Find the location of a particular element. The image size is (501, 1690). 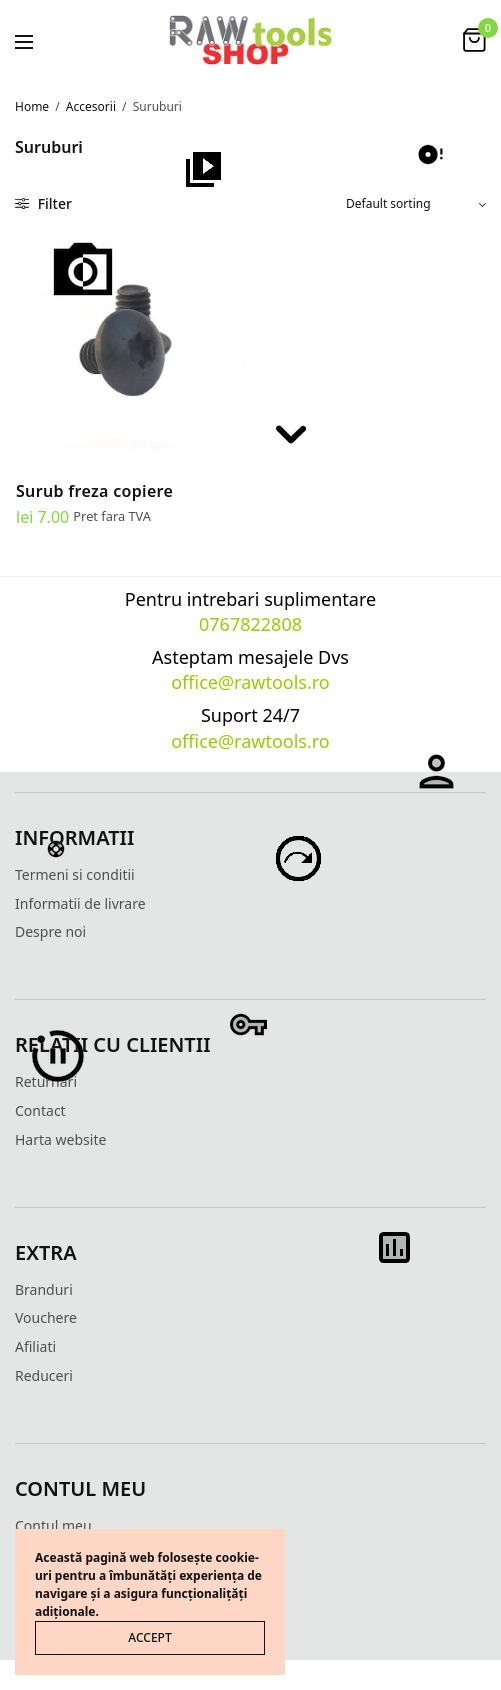

apply black and white filter to photo is located at coordinates (83, 269).